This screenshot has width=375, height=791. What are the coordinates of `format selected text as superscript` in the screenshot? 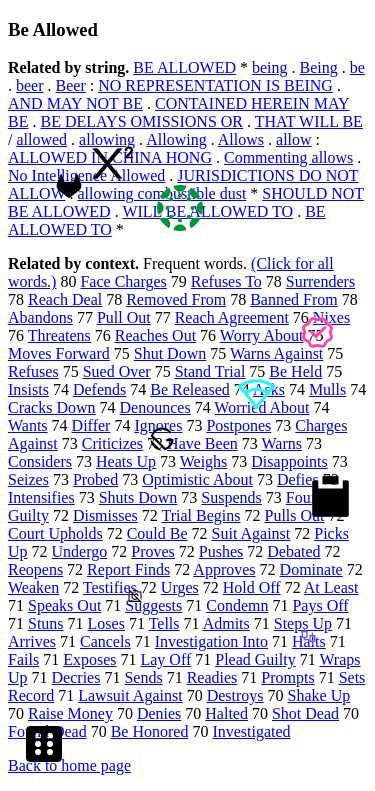 It's located at (110, 162).